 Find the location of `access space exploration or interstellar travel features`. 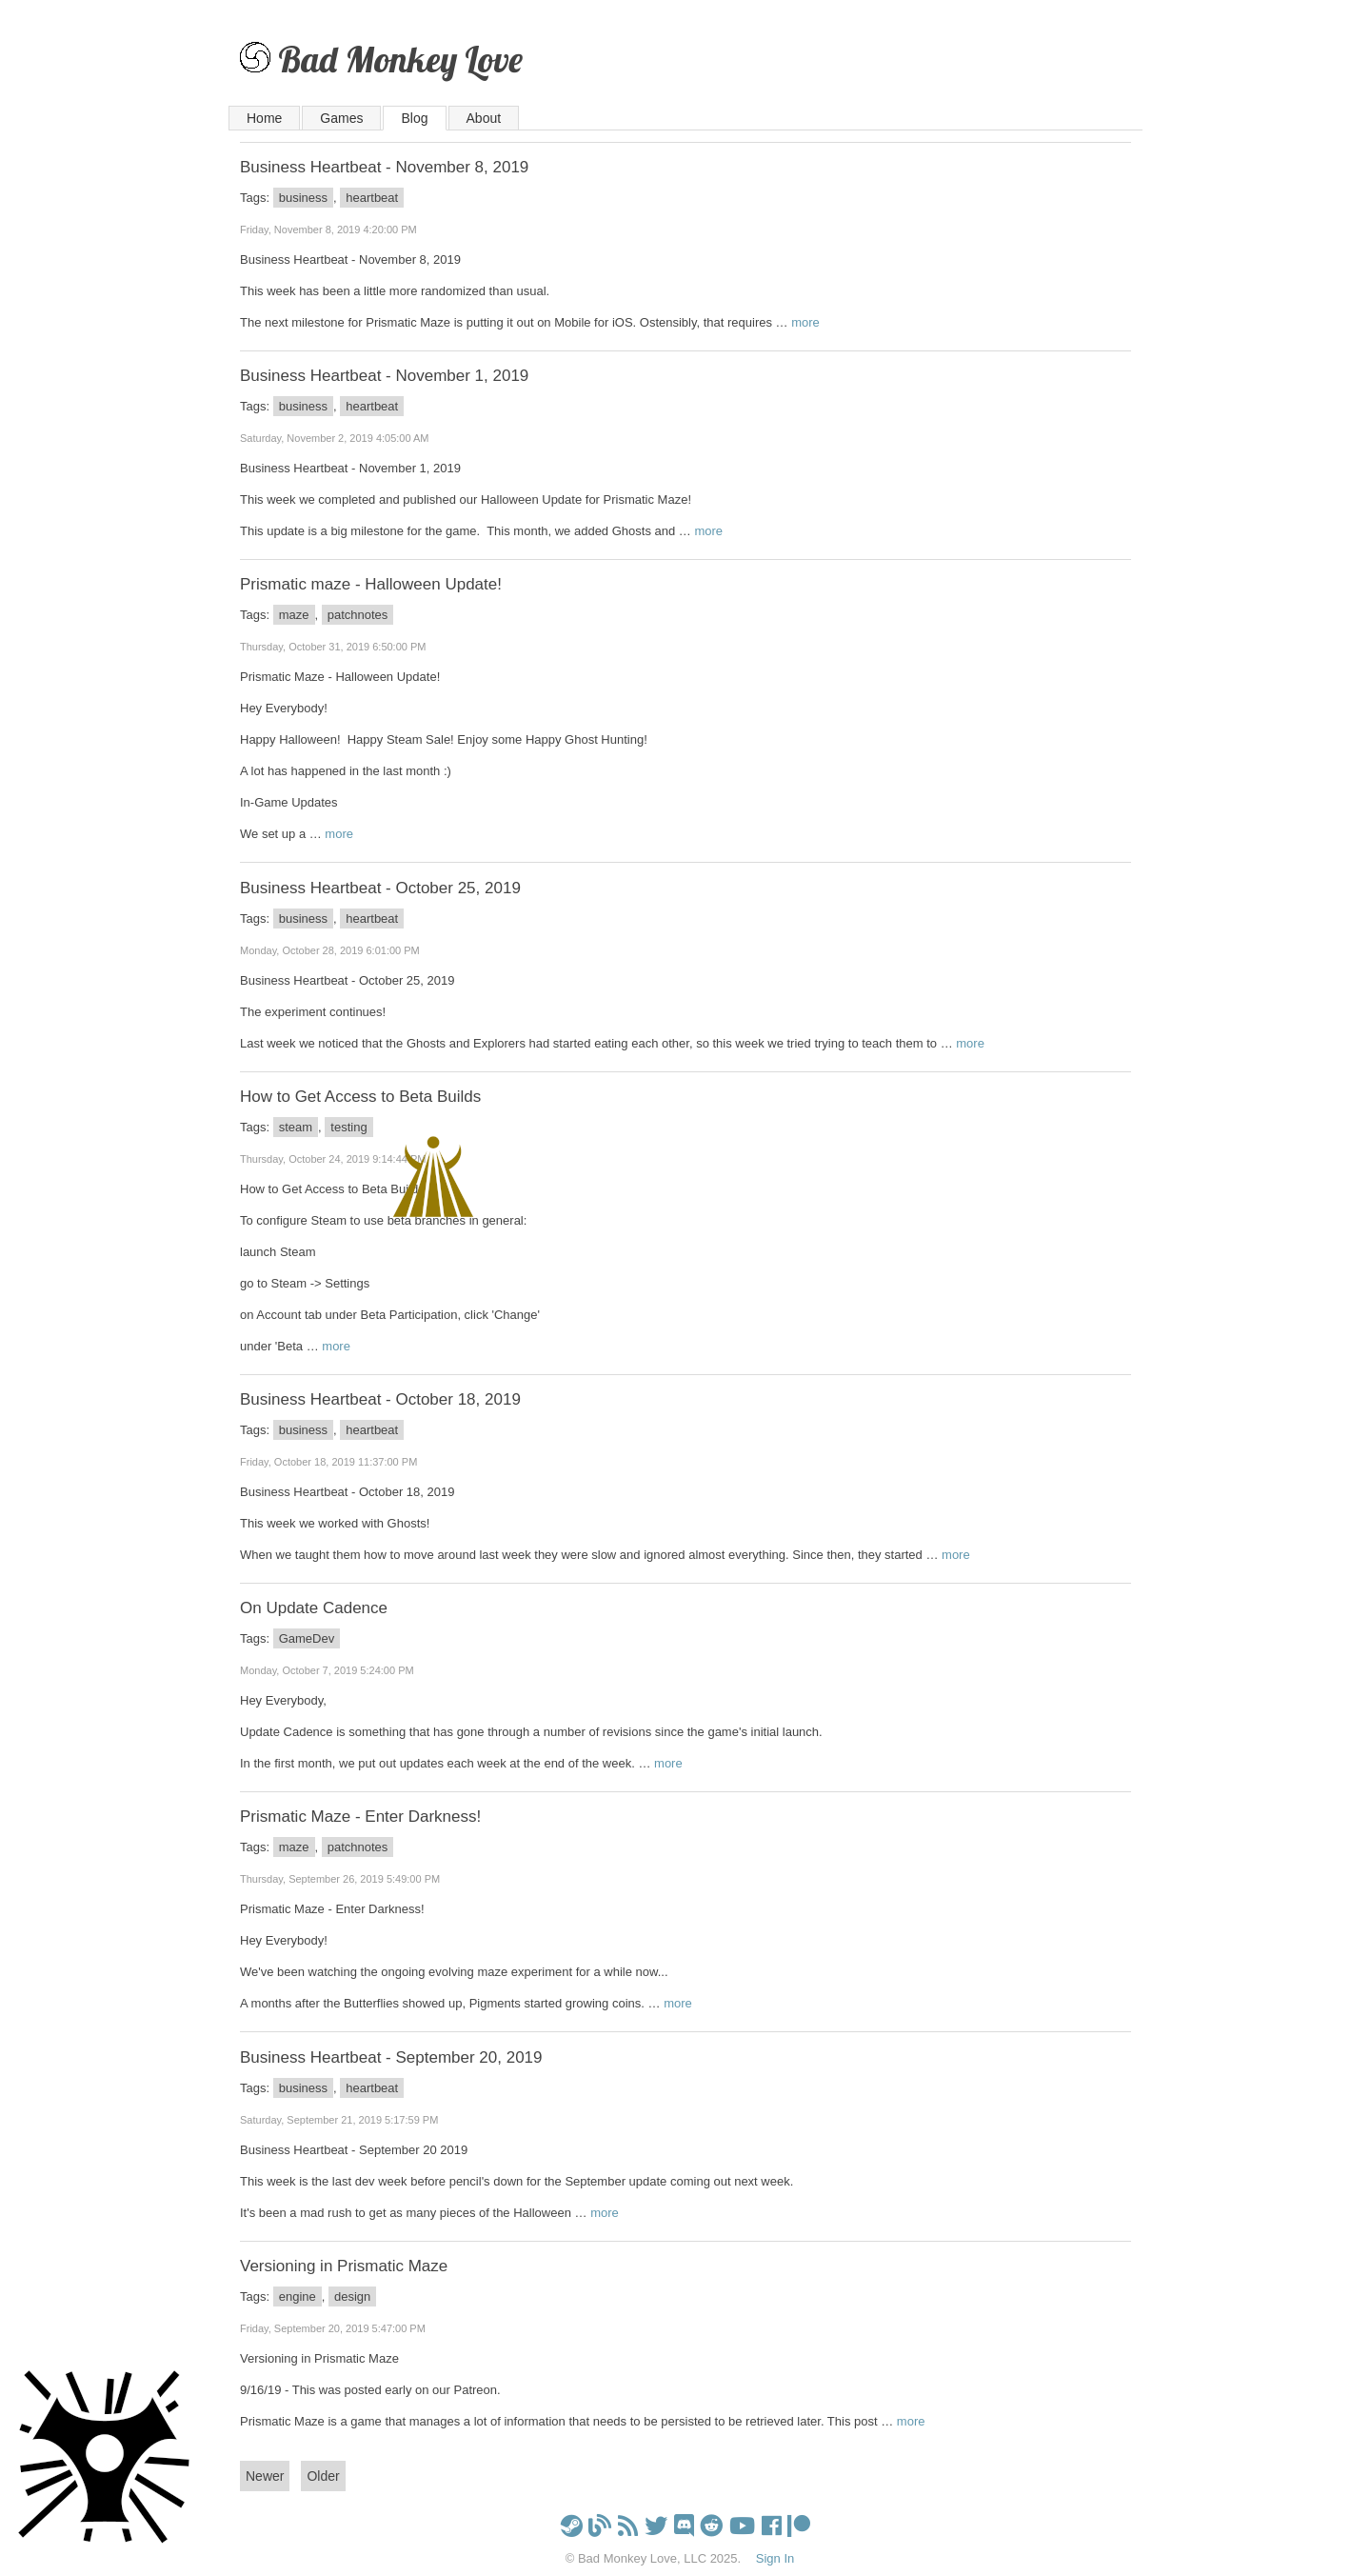

access space exploration or interstellar travel features is located at coordinates (433, 1176).